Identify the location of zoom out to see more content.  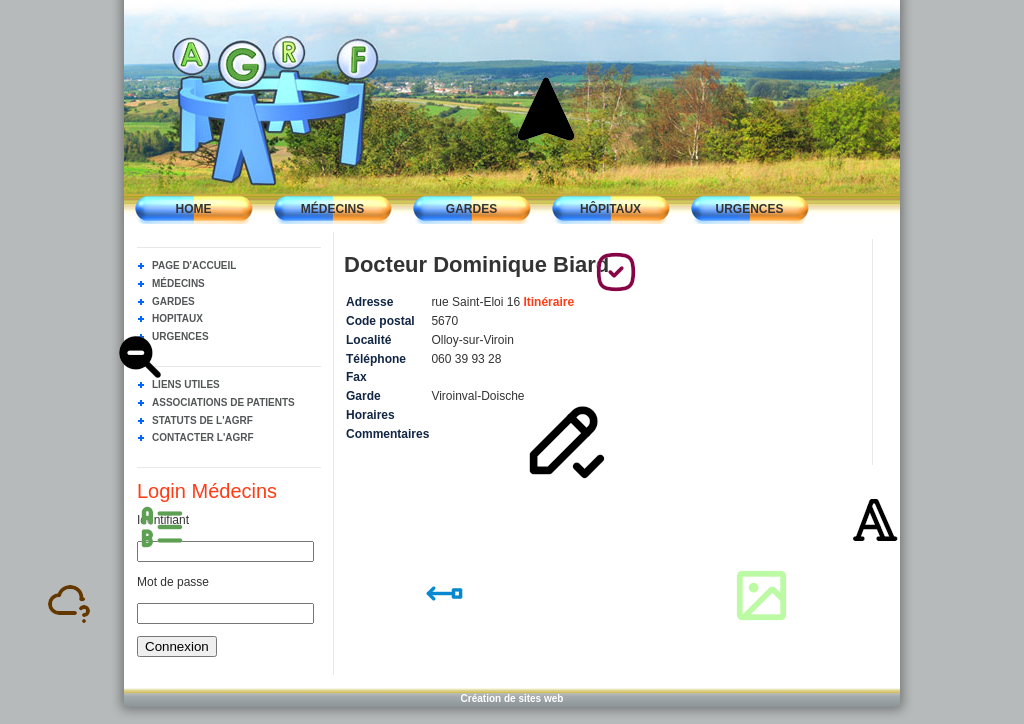
(140, 357).